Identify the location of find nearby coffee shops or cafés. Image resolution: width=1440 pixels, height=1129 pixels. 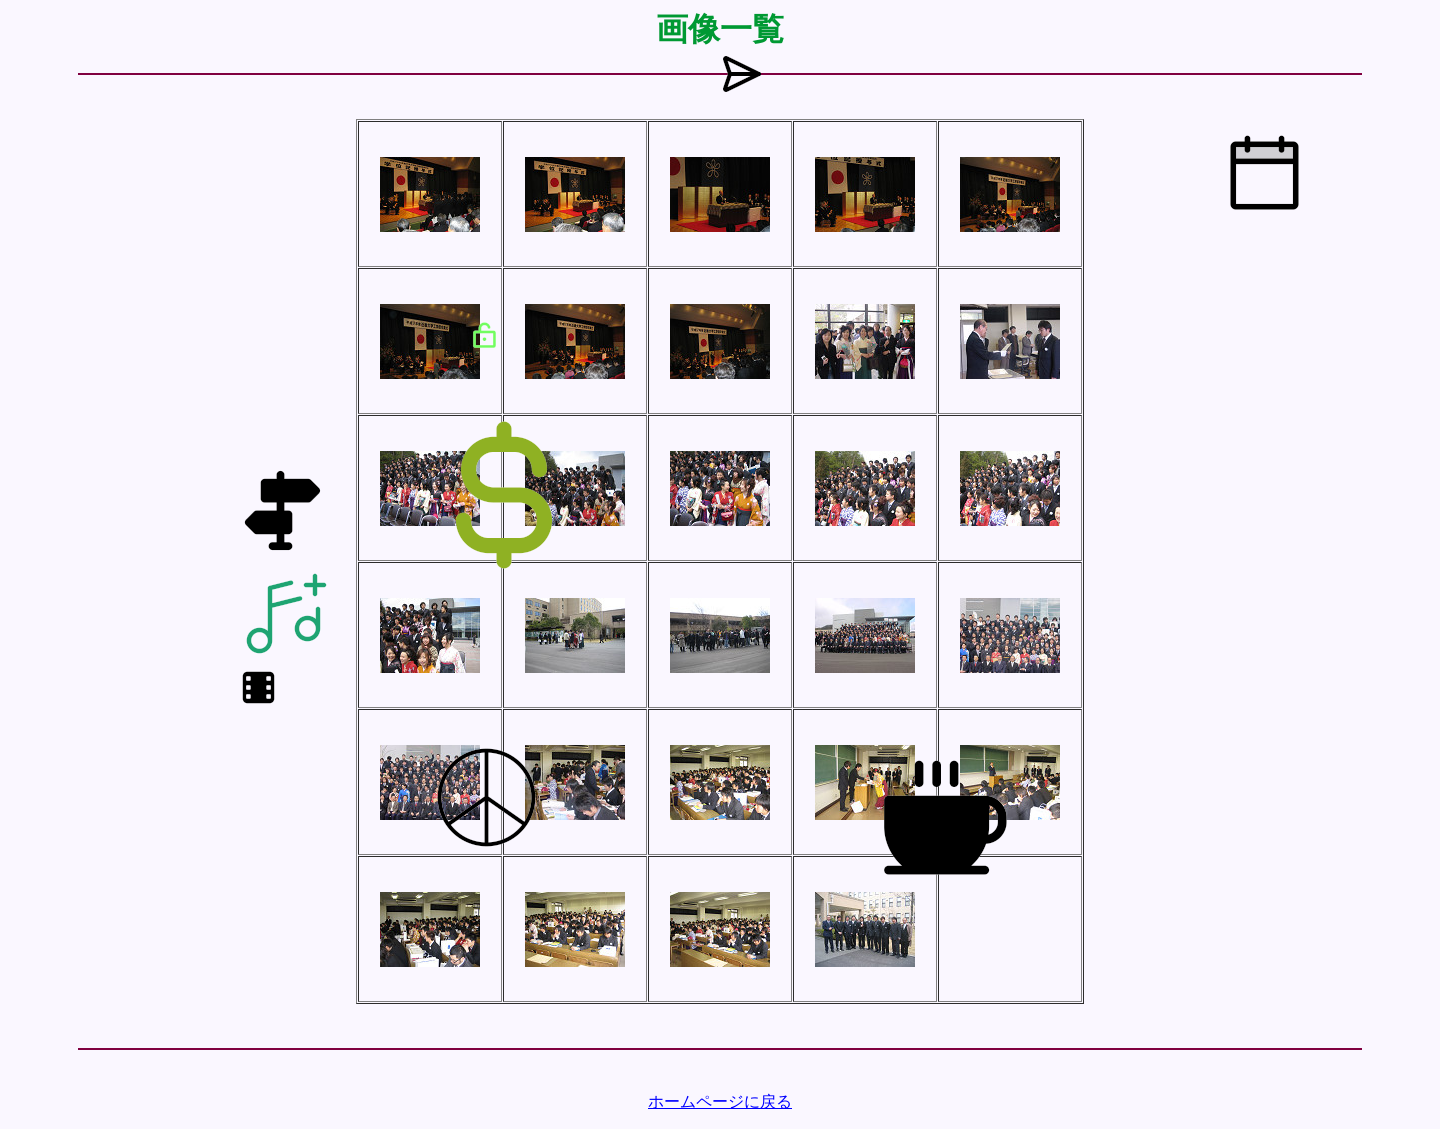
(941, 822).